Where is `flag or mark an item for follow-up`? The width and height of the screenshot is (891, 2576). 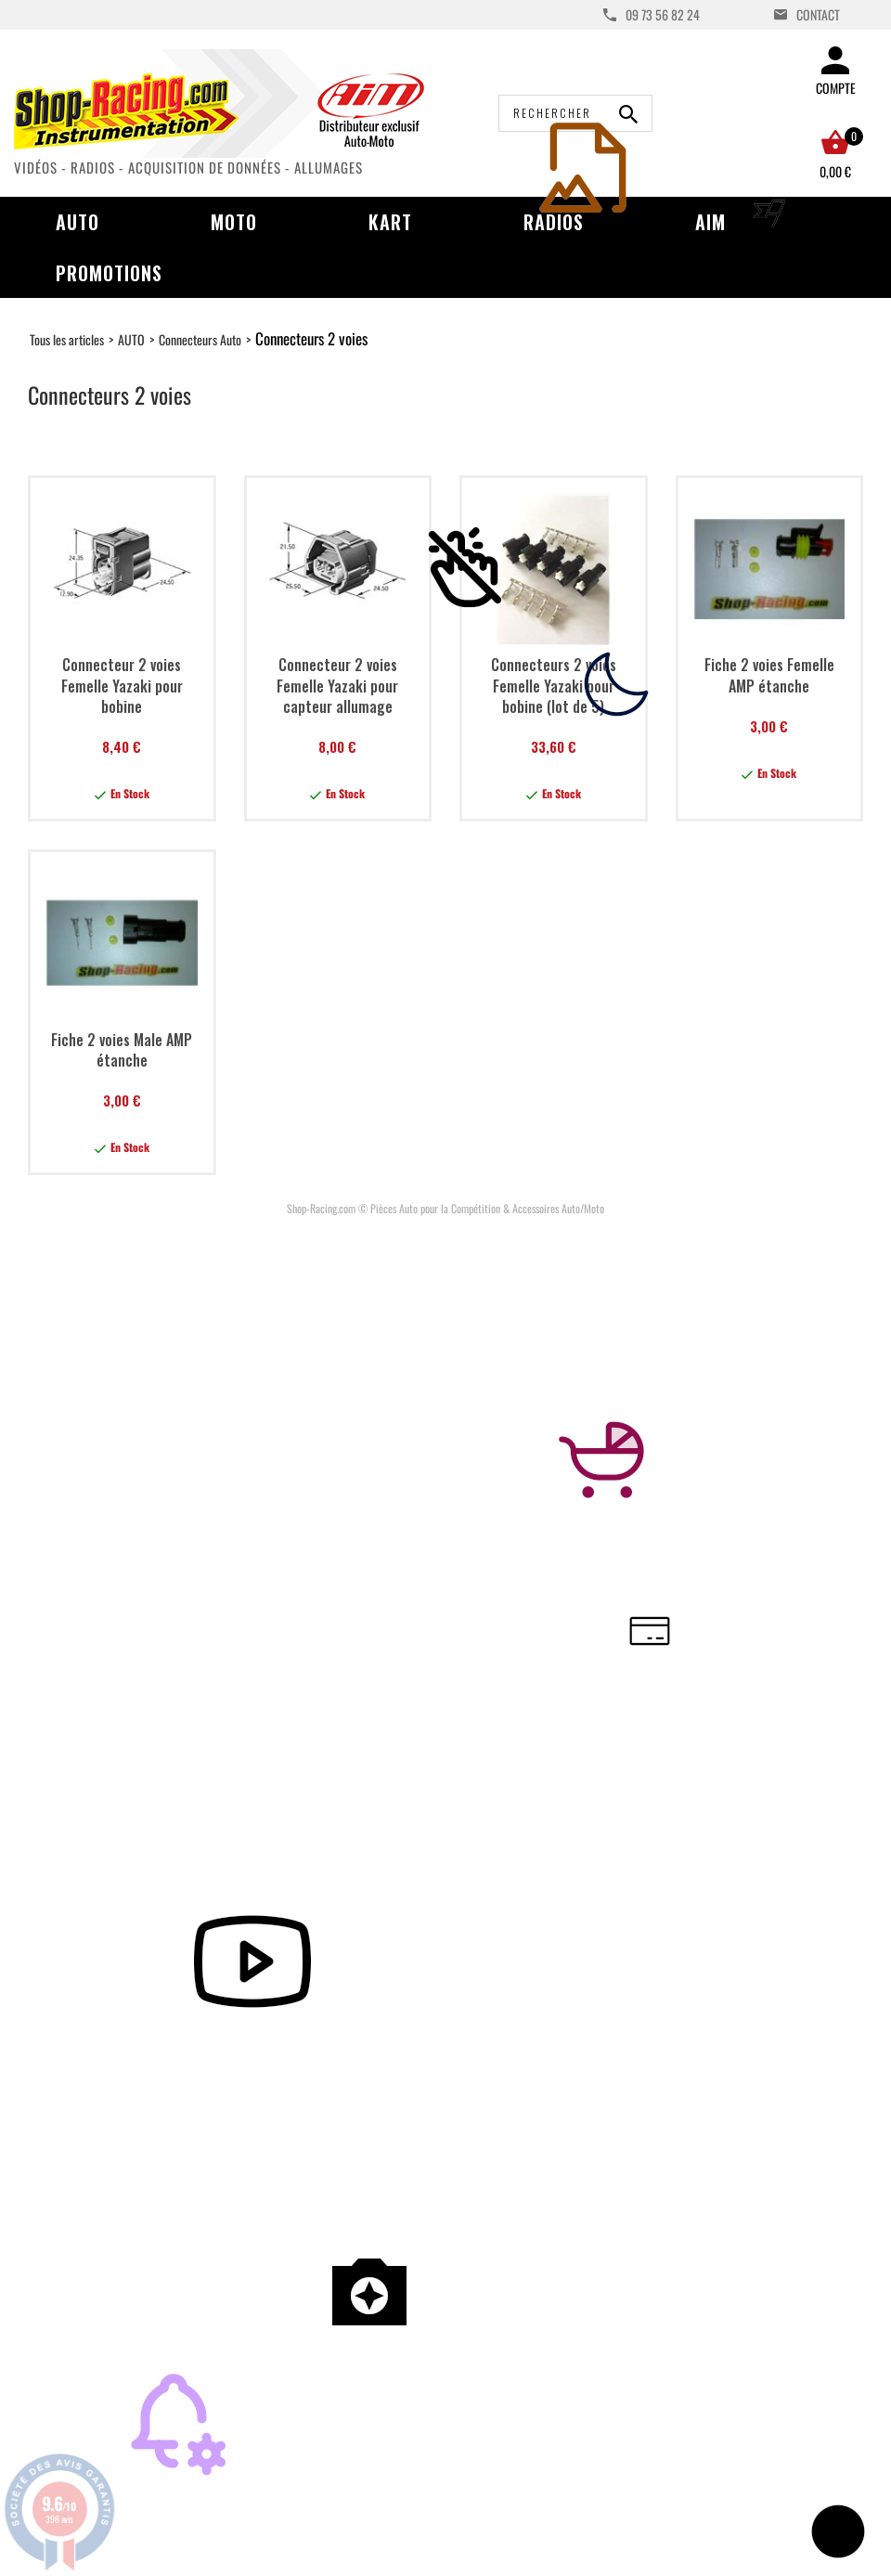 flag or mark an item for follow-up is located at coordinates (769, 213).